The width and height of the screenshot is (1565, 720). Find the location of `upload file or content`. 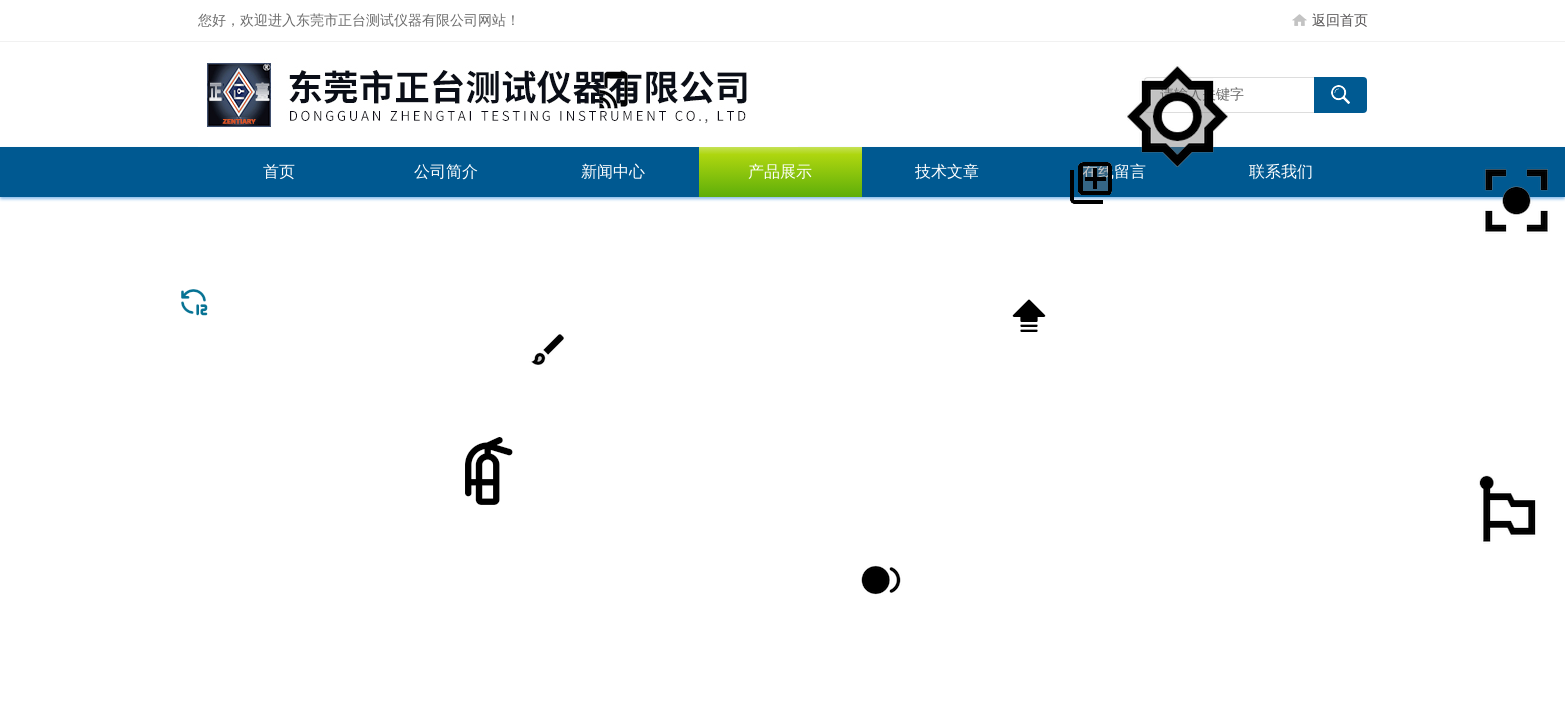

upload file or content is located at coordinates (1029, 317).